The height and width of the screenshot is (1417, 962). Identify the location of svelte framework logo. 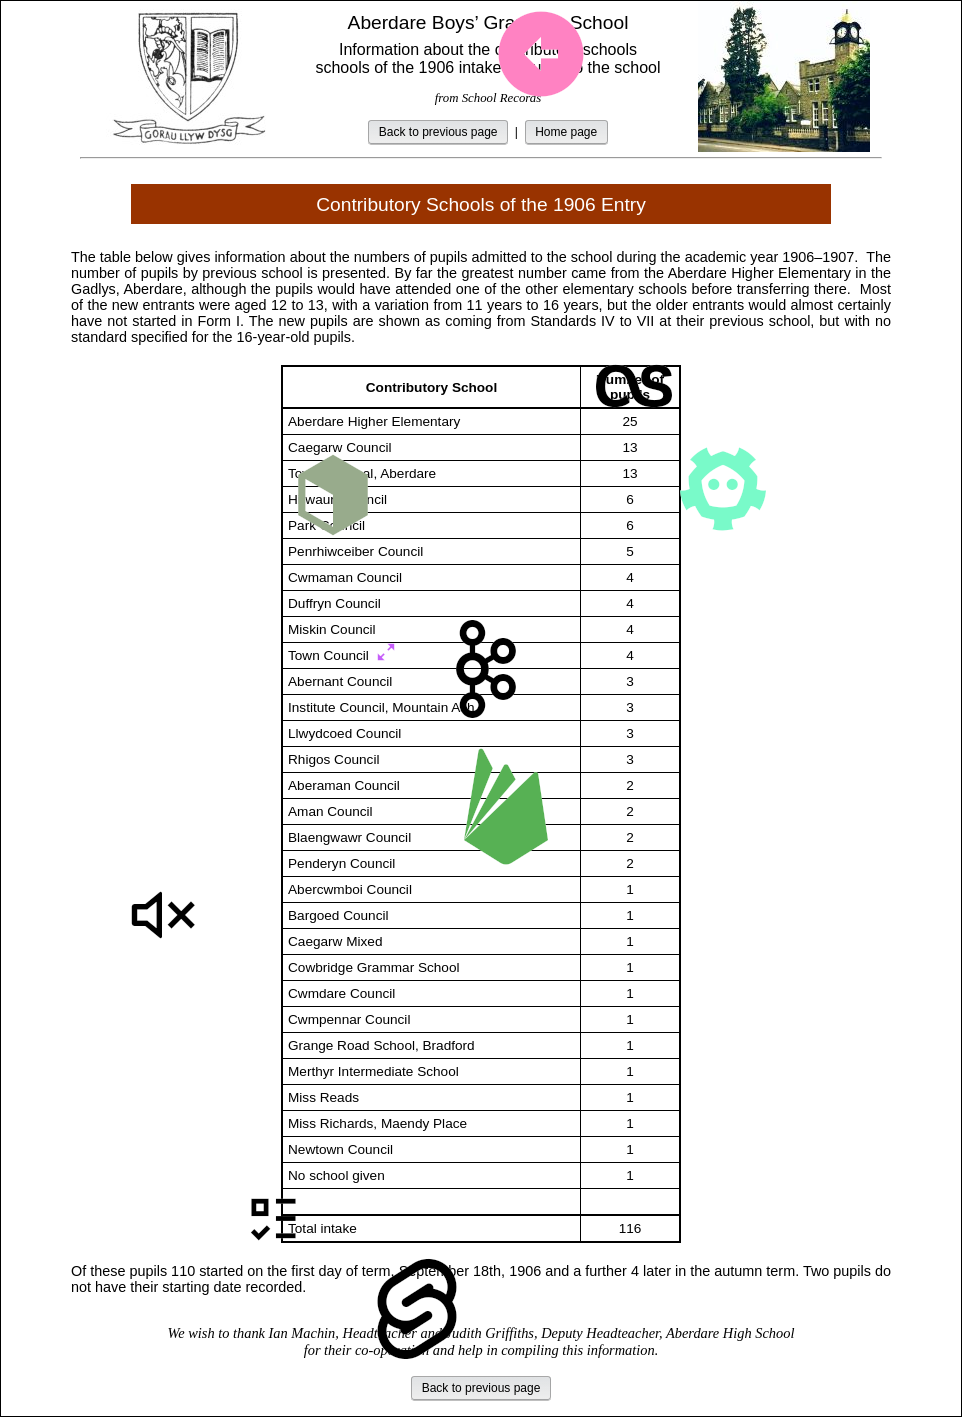
(417, 1309).